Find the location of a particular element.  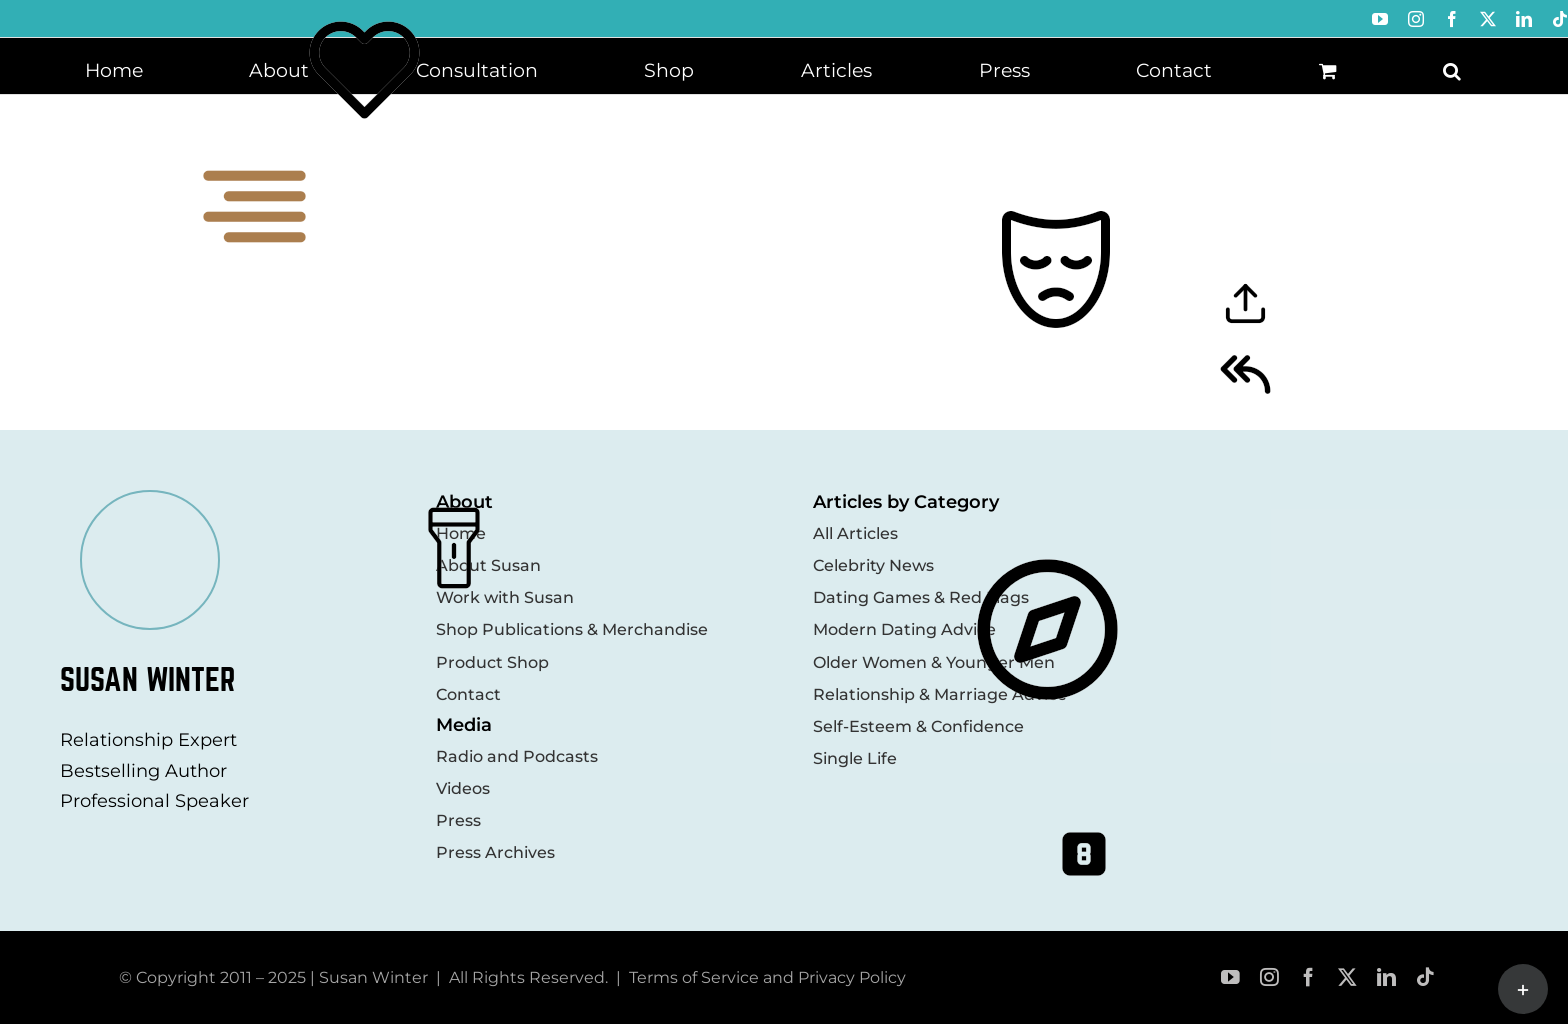

upload a file or document is located at coordinates (1245, 303).